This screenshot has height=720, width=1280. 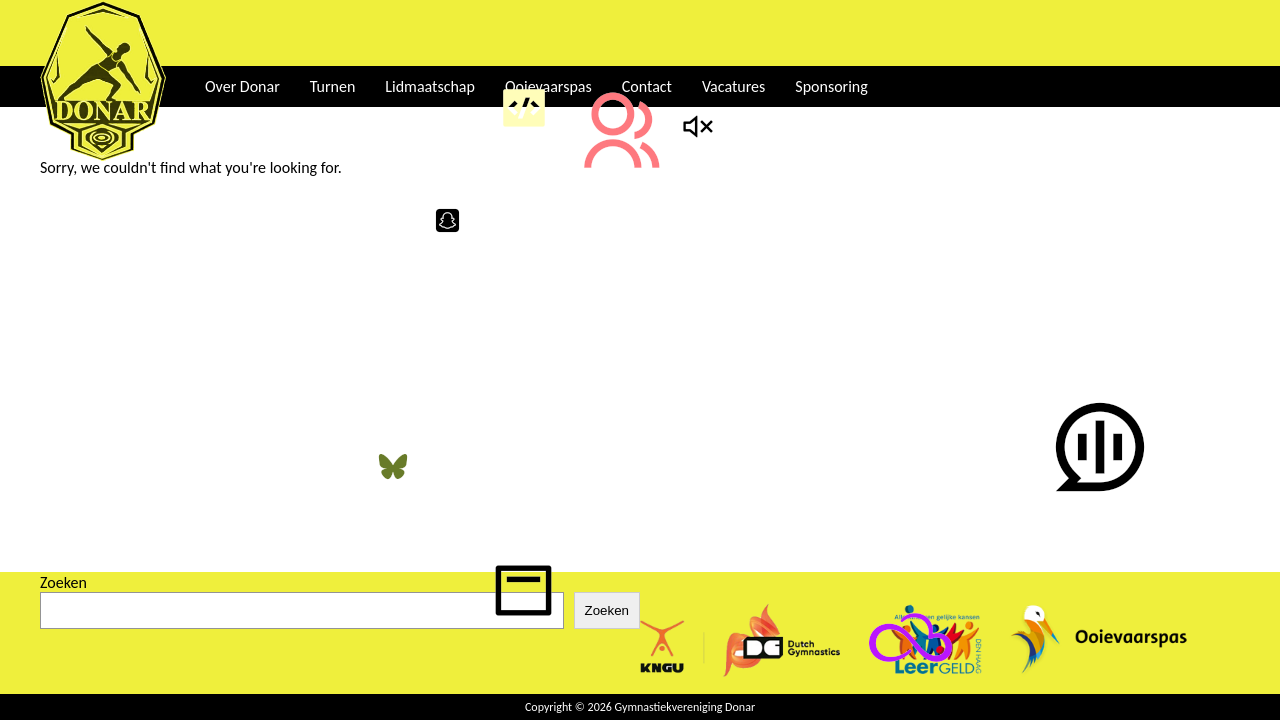 I want to click on switch to top panel layout, so click(x=523, y=590).